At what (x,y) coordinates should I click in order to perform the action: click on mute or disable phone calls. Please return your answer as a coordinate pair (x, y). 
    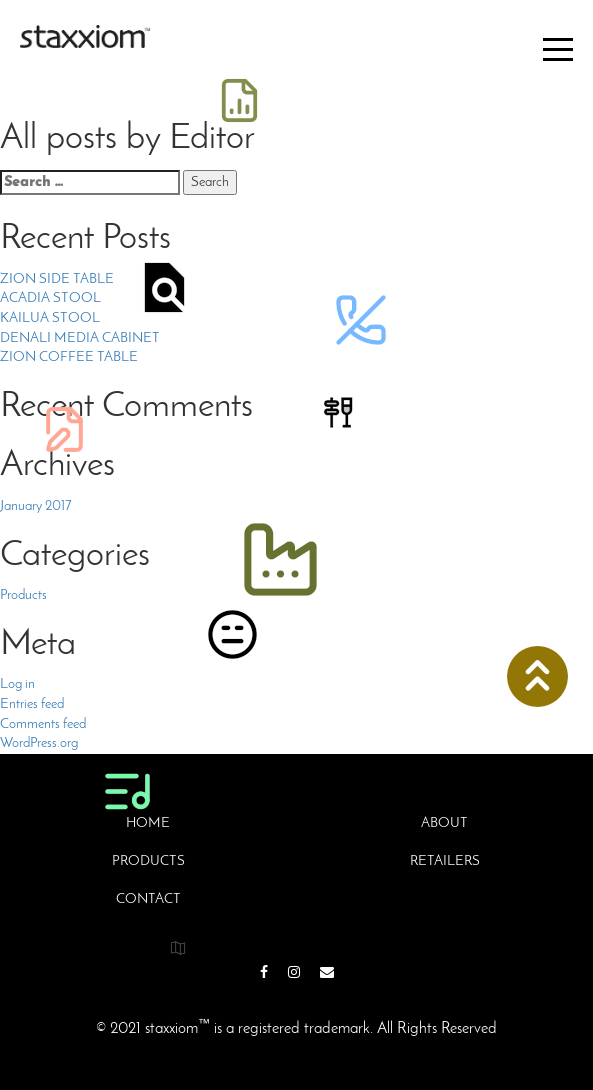
    Looking at the image, I should click on (361, 320).